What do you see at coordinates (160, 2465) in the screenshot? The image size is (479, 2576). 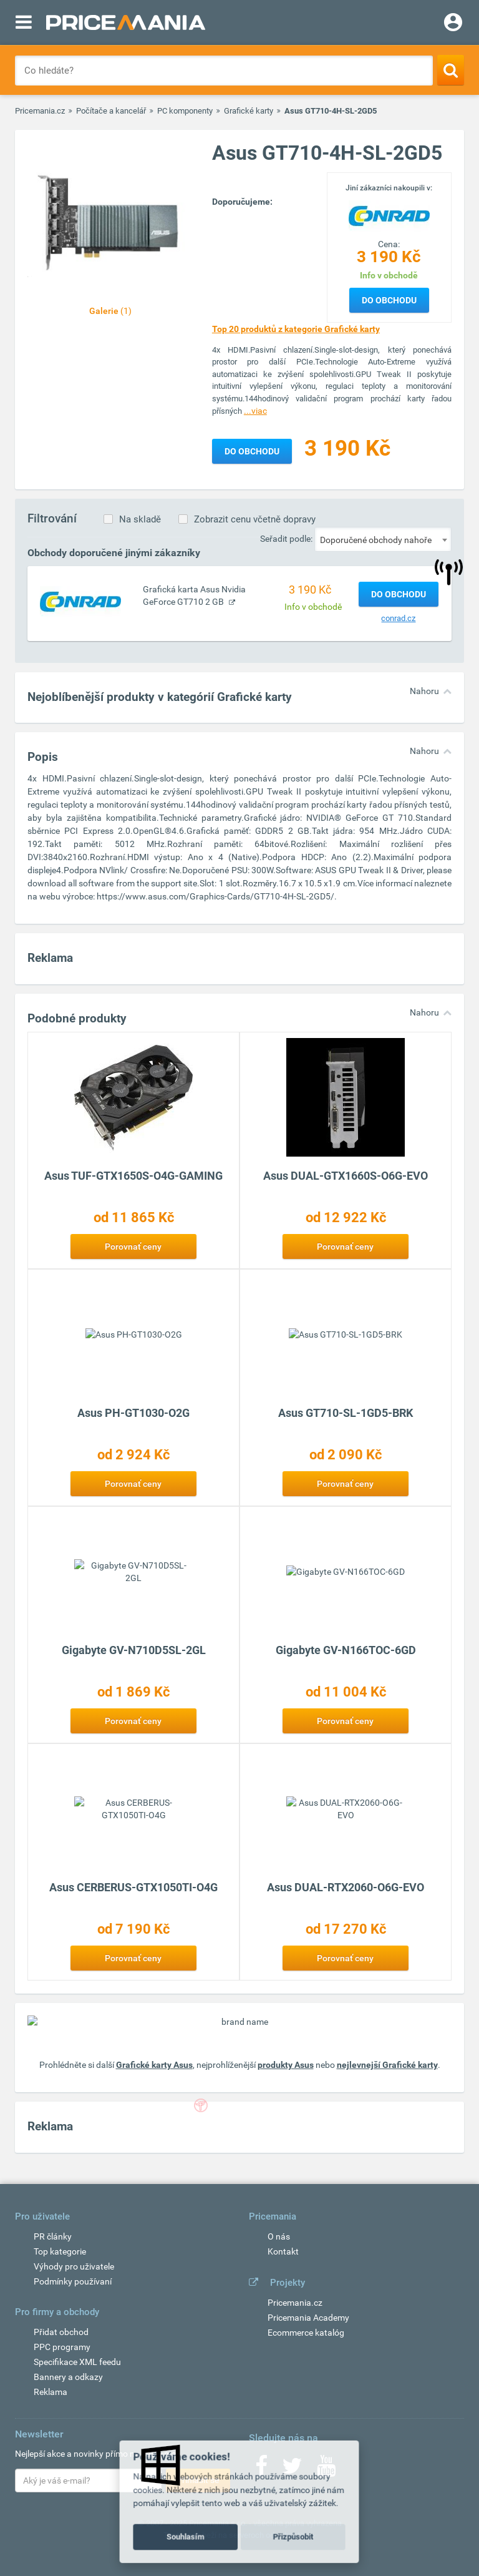 I see `open windows settings or system options` at bounding box center [160, 2465].